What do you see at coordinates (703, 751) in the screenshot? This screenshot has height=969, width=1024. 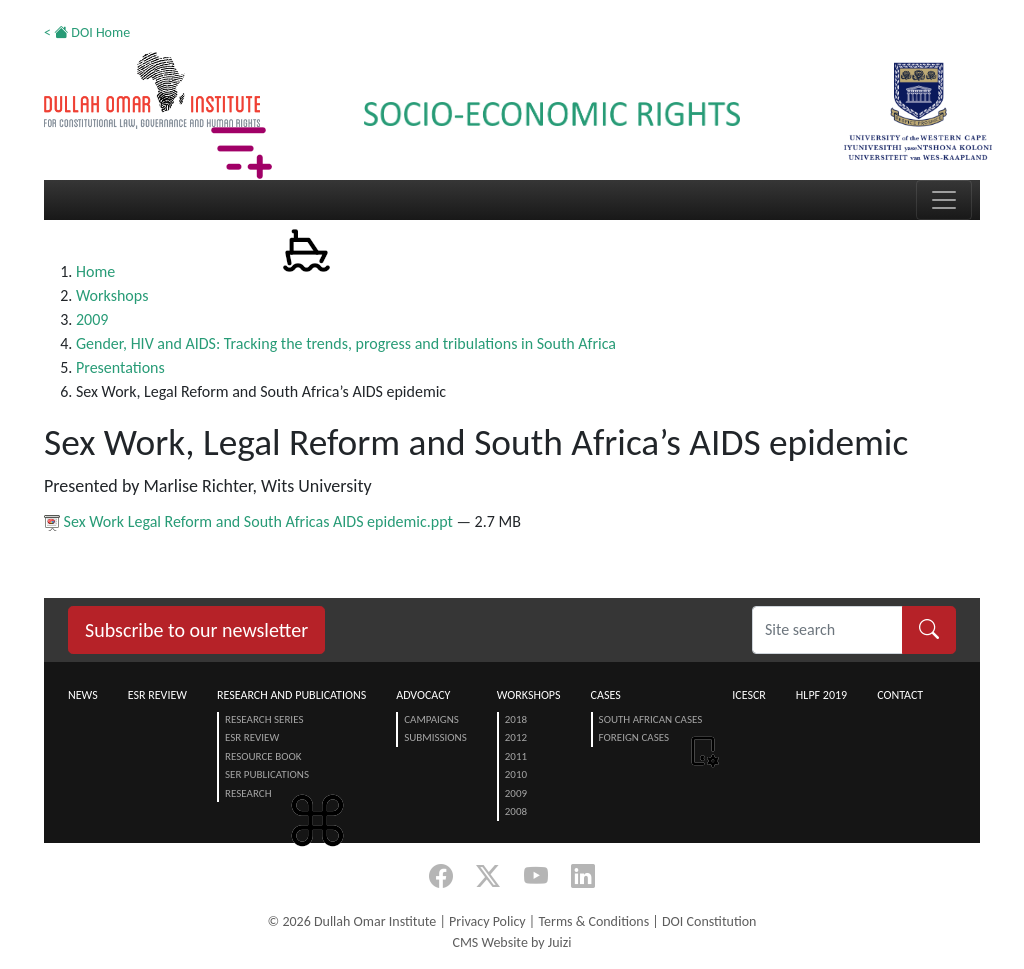 I see `access tablet device settings` at bounding box center [703, 751].